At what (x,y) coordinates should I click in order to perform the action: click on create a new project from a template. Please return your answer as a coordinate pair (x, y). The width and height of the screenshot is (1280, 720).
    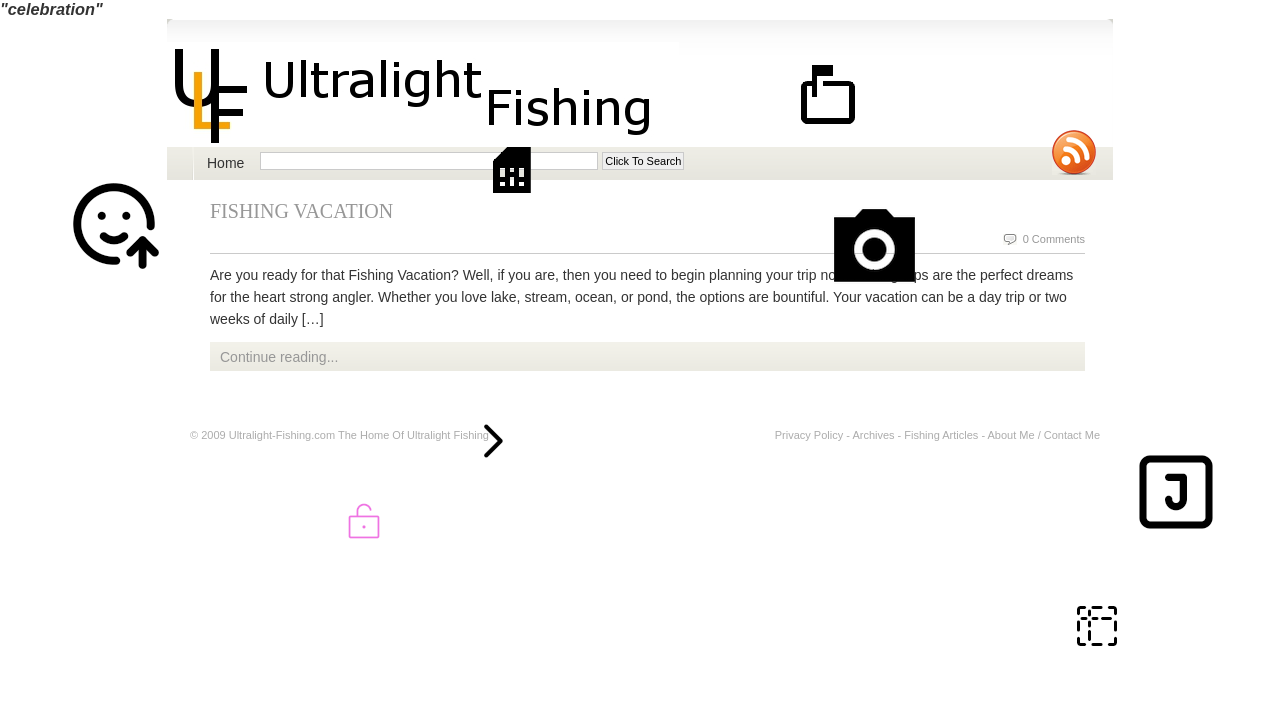
    Looking at the image, I should click on (1097, 626).